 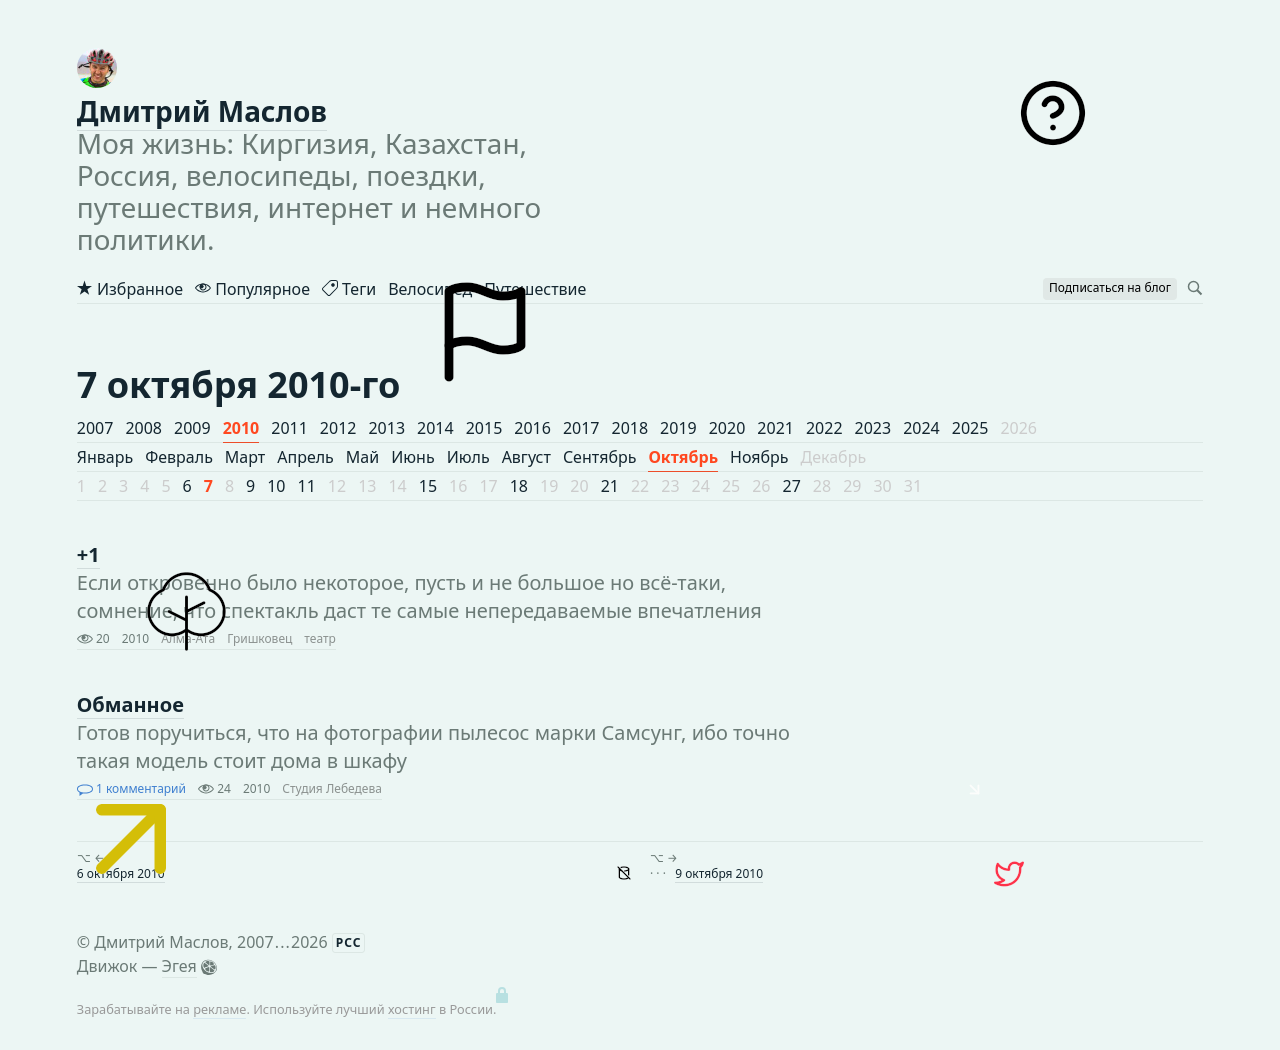 I want to click on open link in new tab or window, so click(x=131, y=839).